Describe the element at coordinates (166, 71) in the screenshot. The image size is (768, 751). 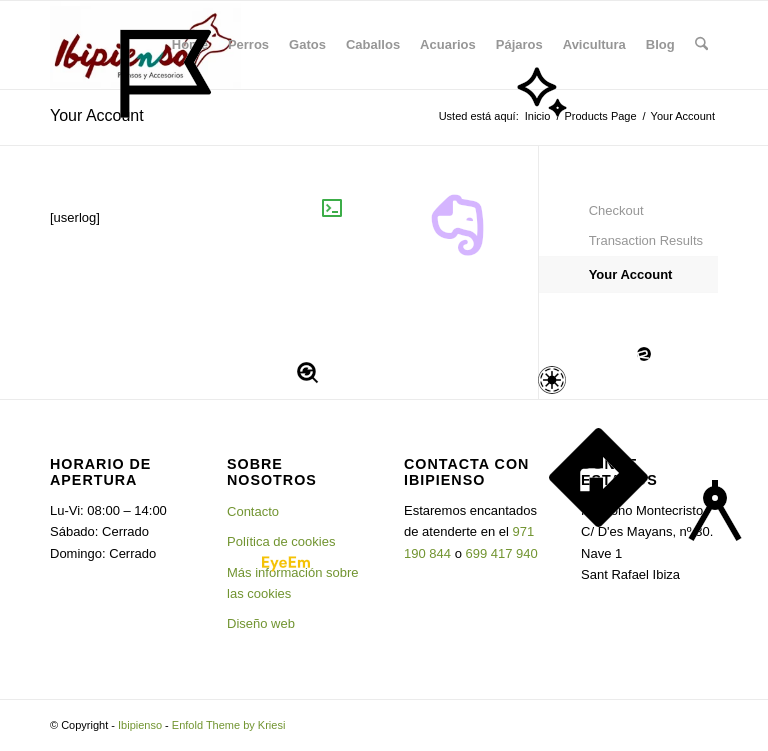
I see `flag or bookmark an item` at that location.